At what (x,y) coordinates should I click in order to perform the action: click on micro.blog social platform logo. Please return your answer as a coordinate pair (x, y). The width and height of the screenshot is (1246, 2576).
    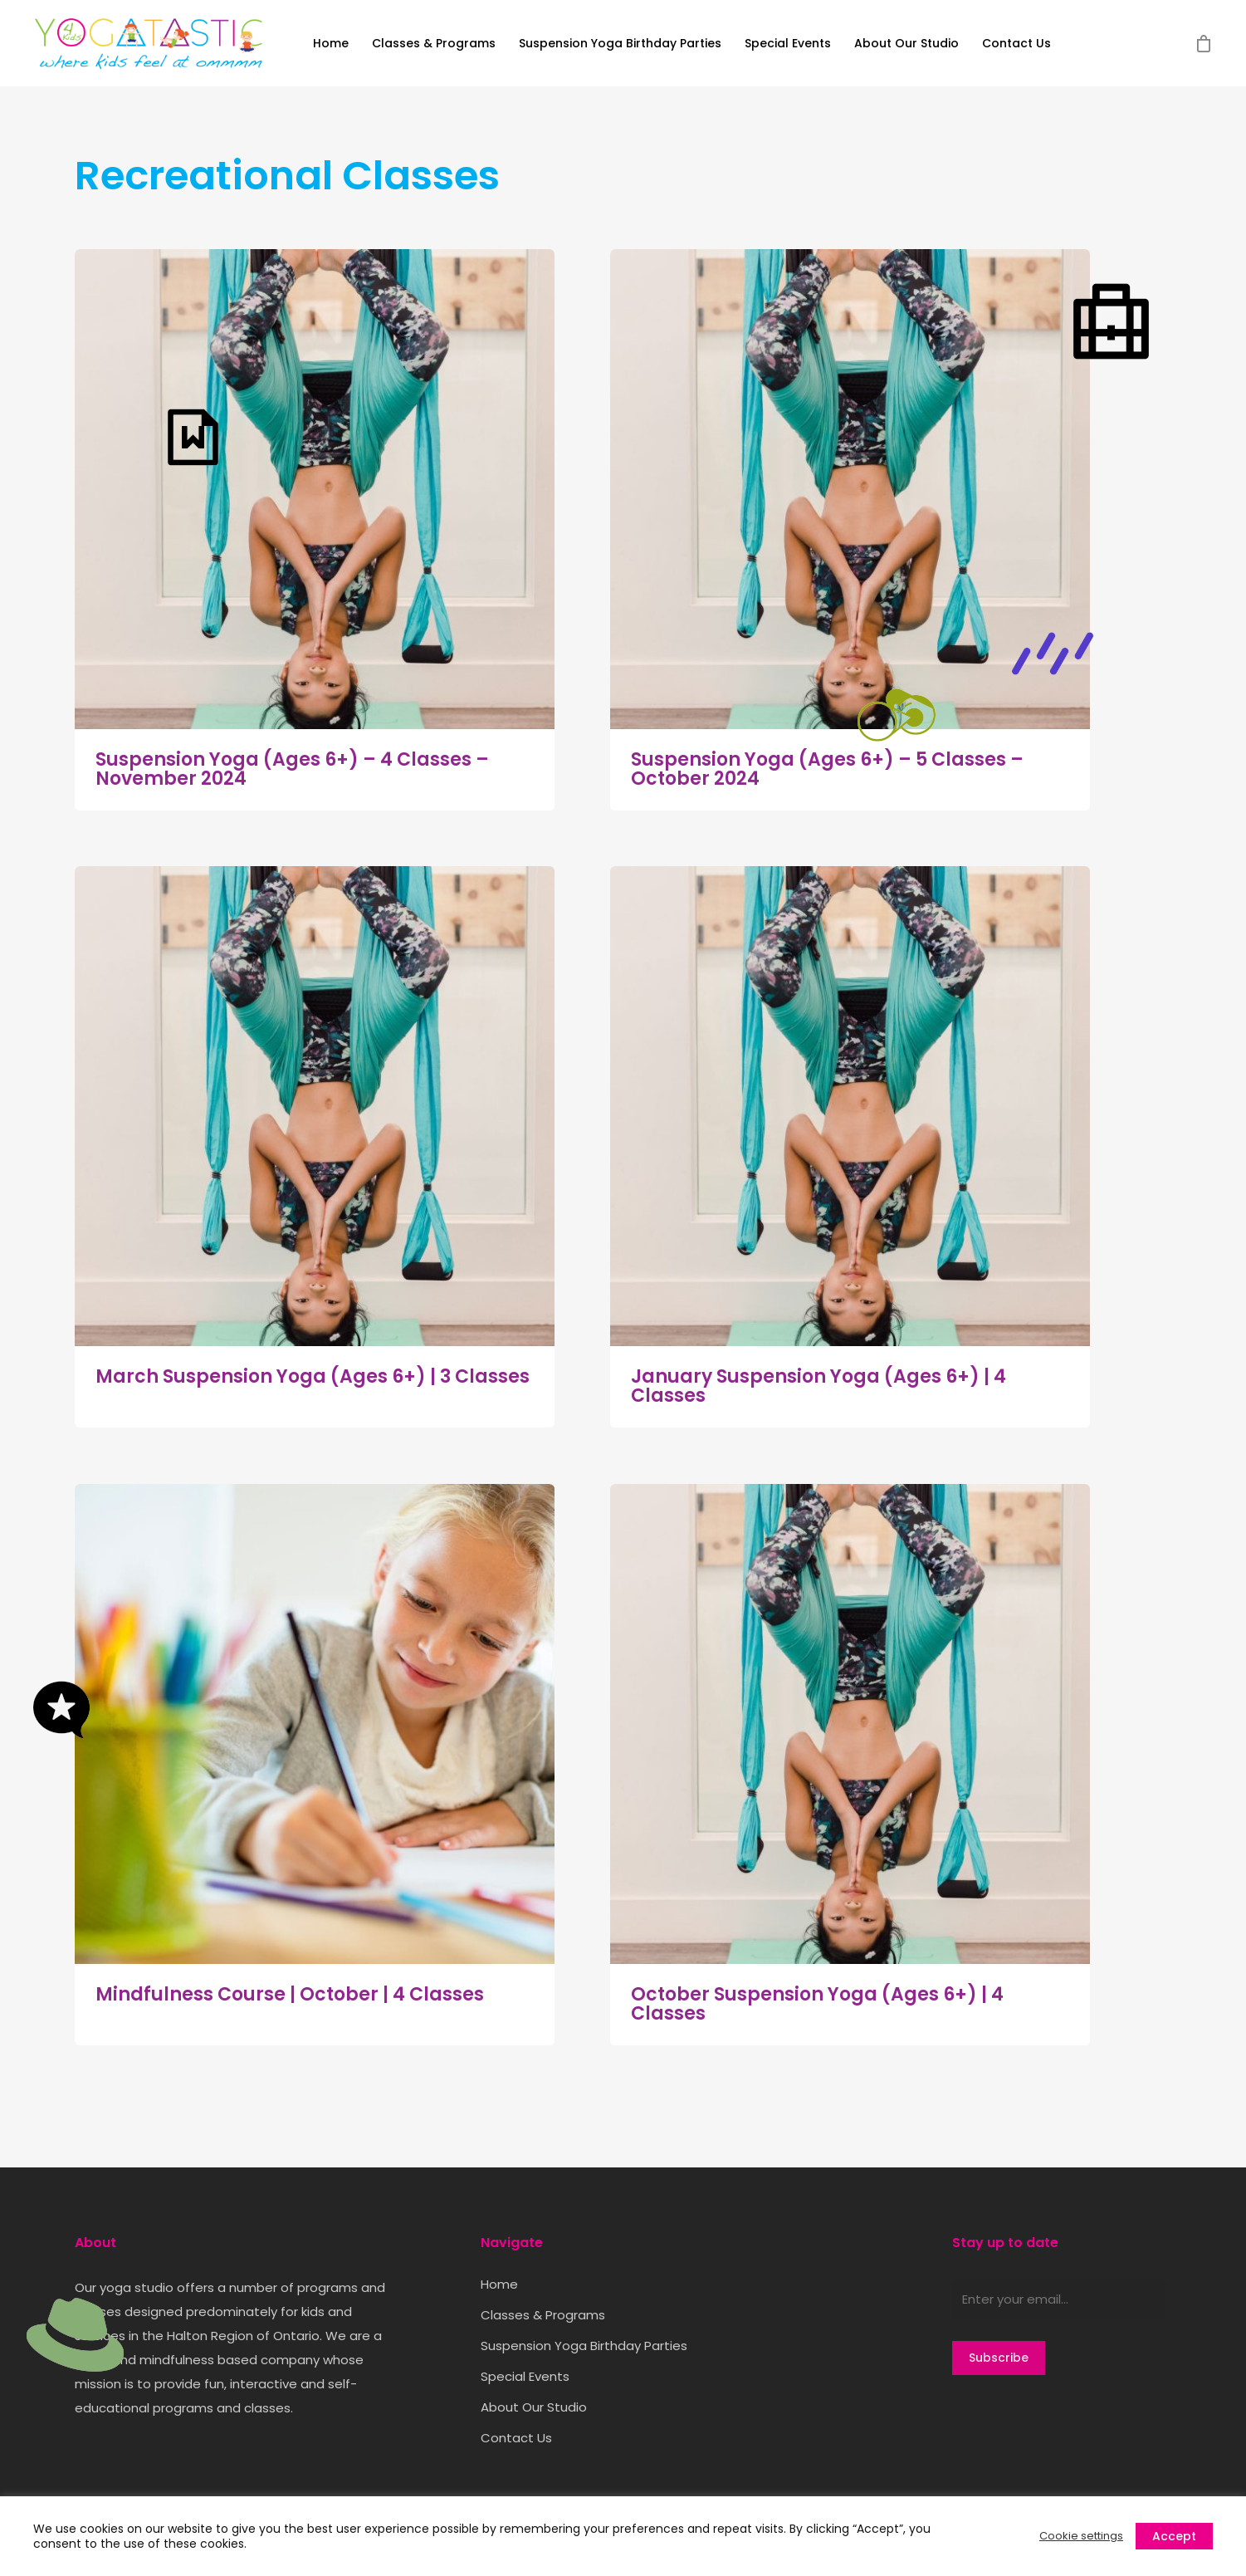
    Looking at the image, I should click on (61, 1710).